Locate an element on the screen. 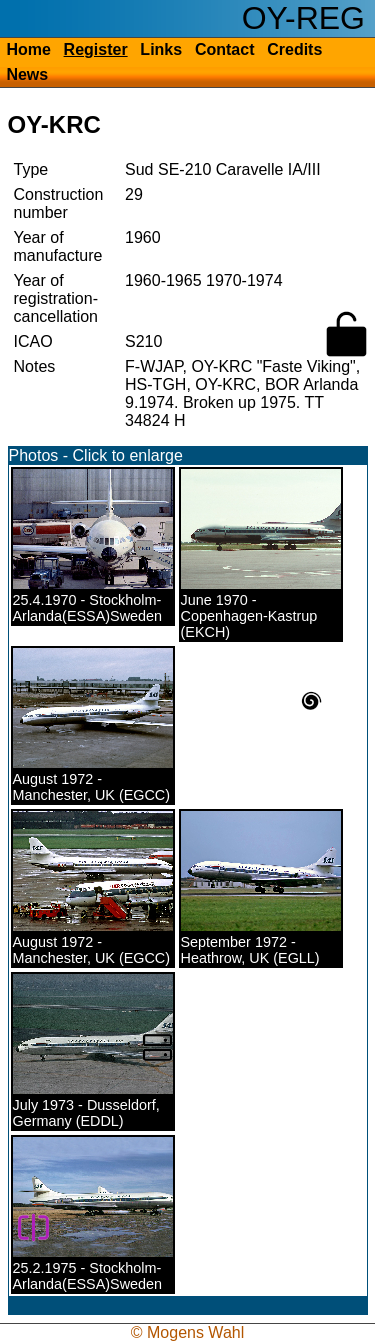 The image size is (375, 1344). split view horizontally is located at coordinates (33, 1227).